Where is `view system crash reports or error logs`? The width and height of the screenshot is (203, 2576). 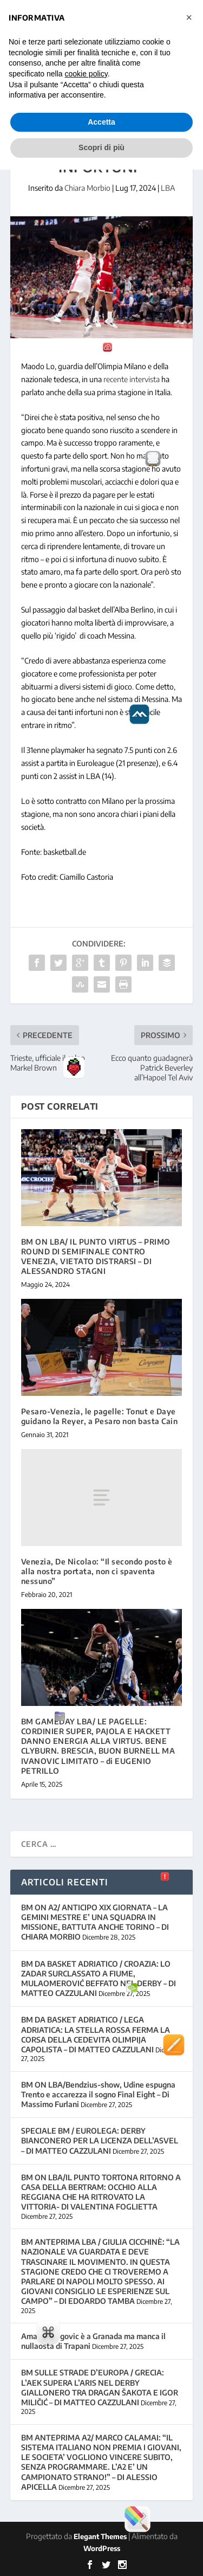 view system crash reports or error logs is located at coordinates (165, 1876).